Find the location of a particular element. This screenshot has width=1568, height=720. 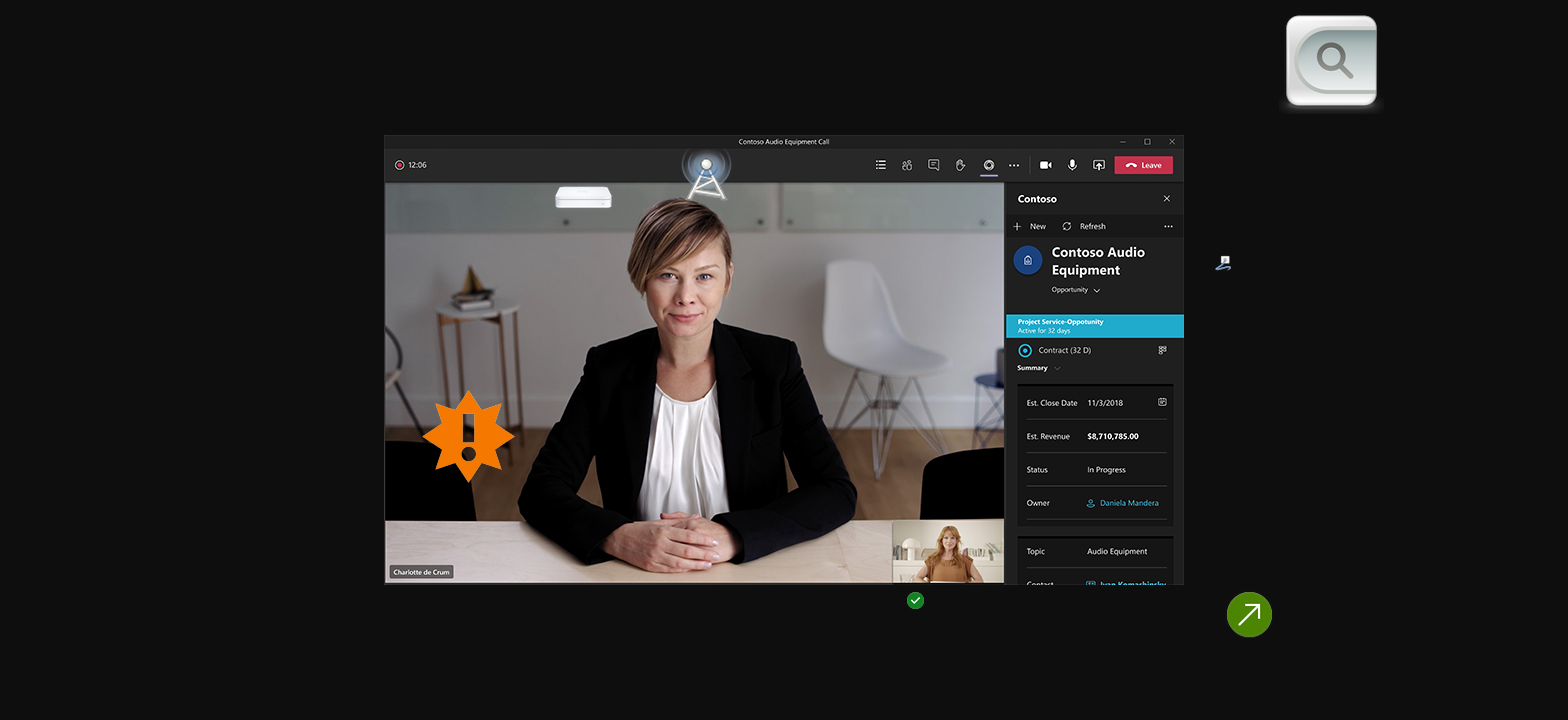

indicates a symbolic link or shortcut to another file is located at coordinates (1249, 614).